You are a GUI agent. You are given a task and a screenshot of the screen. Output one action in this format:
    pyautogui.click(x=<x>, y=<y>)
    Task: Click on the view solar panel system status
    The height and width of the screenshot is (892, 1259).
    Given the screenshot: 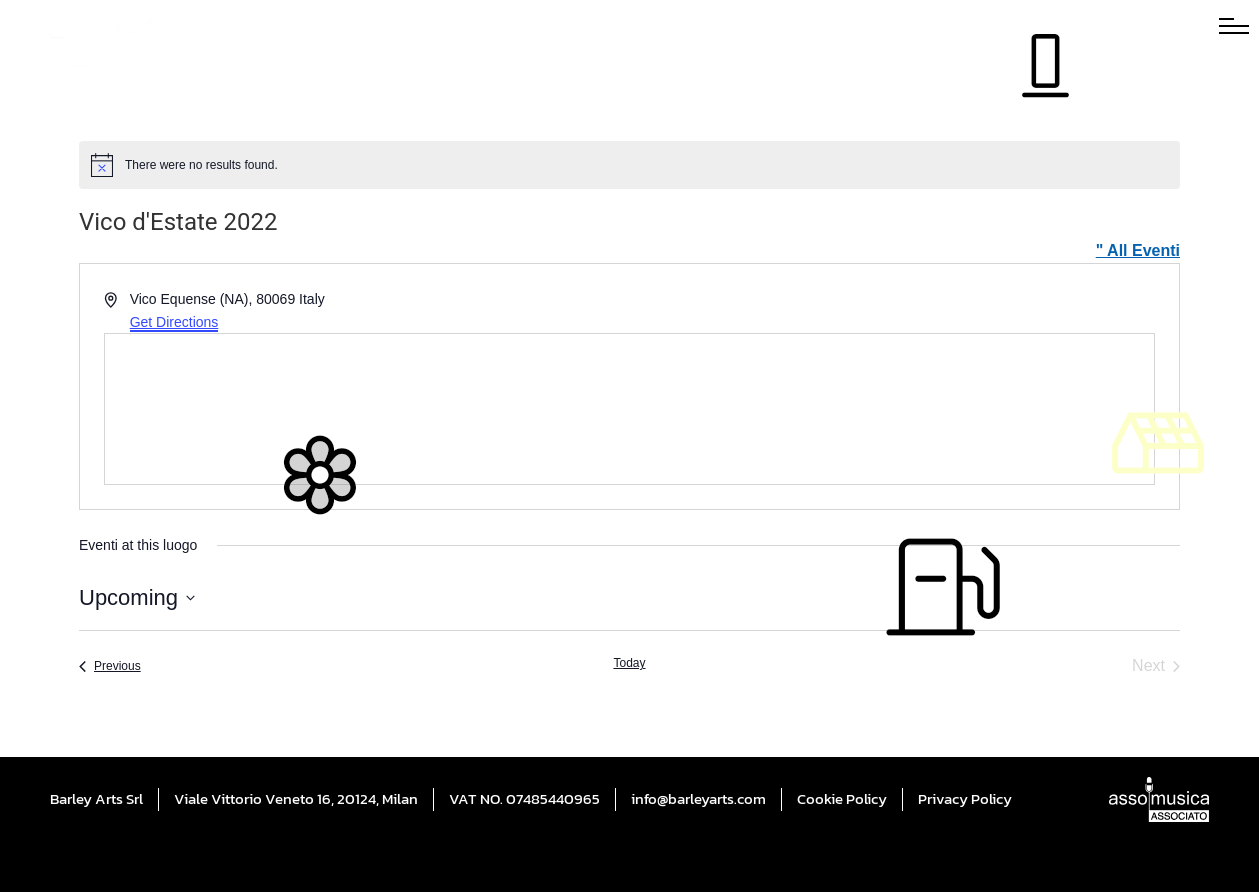 What is the action you would take?
    pyautogui.click(x=1158, y=446)
    